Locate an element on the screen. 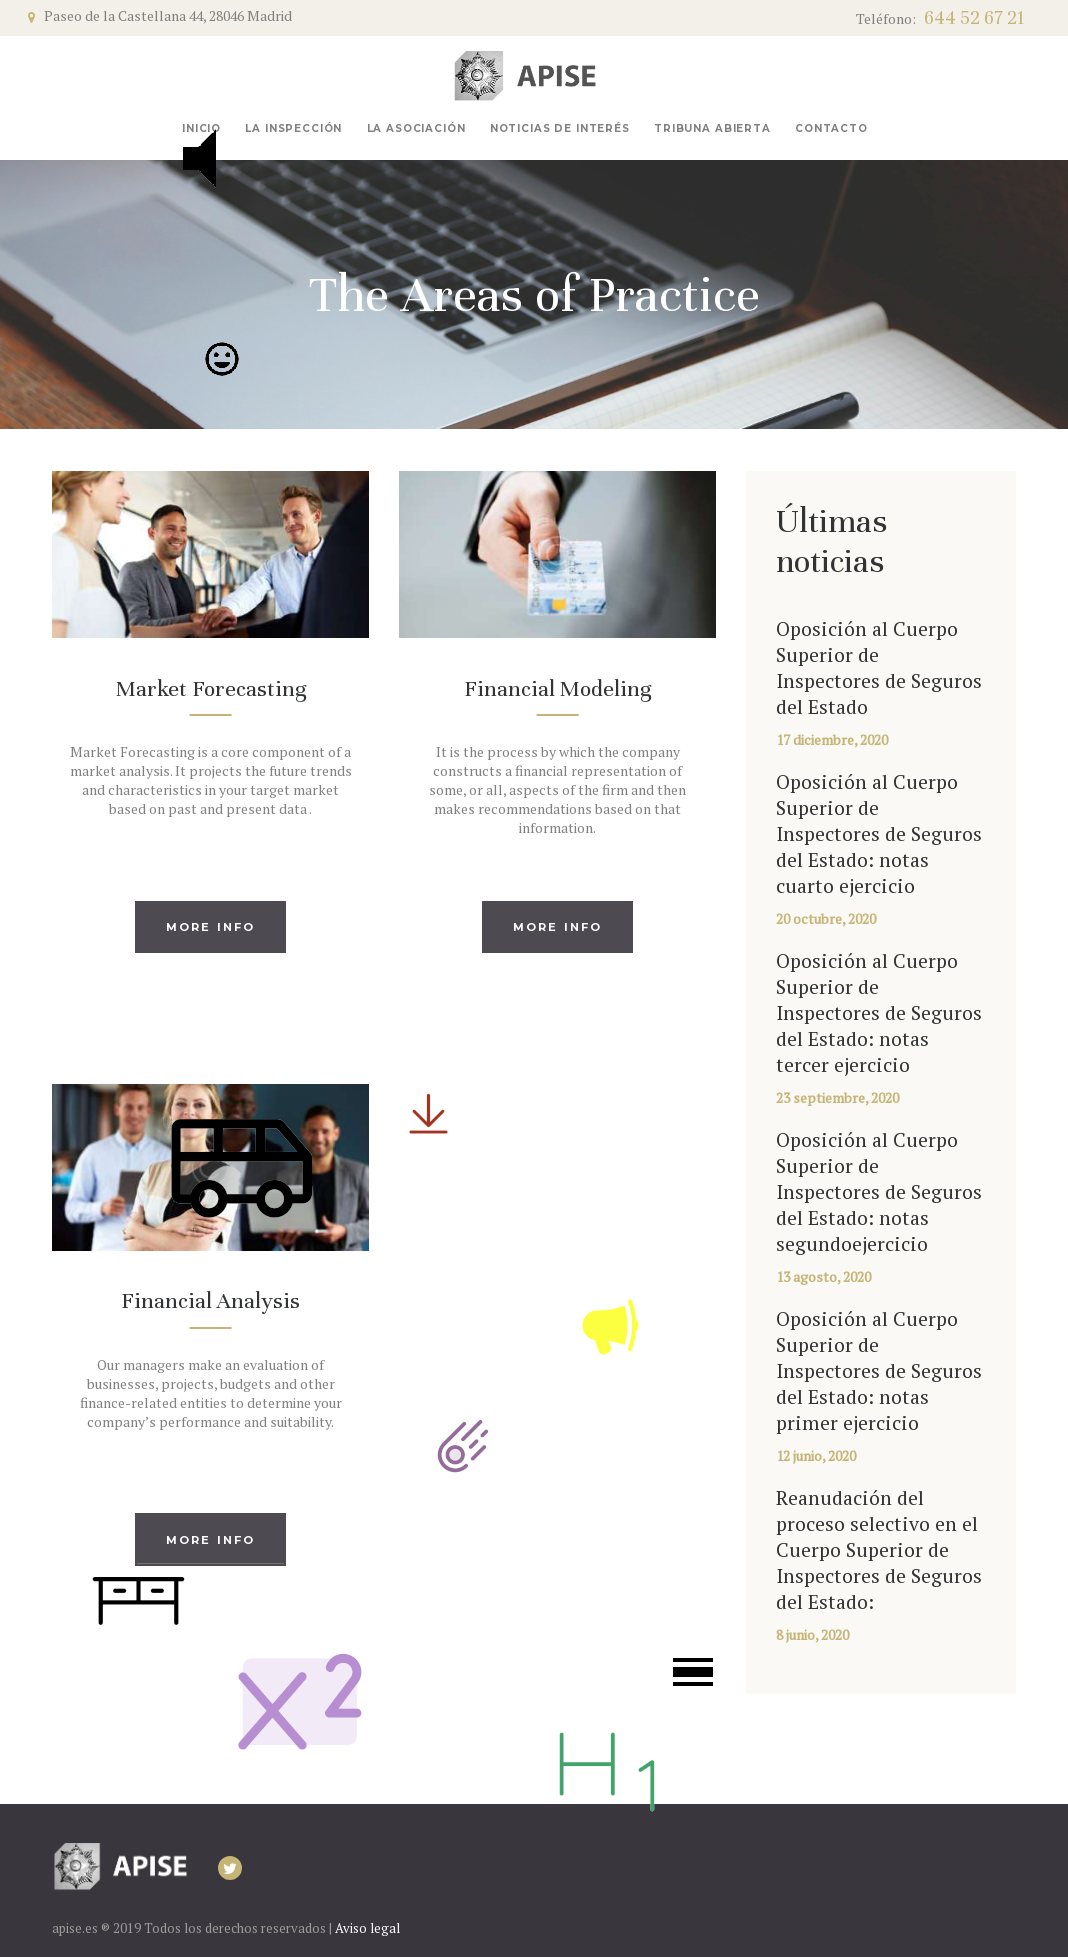  mute audio or turn off sound is located at coordinates (201, 158).